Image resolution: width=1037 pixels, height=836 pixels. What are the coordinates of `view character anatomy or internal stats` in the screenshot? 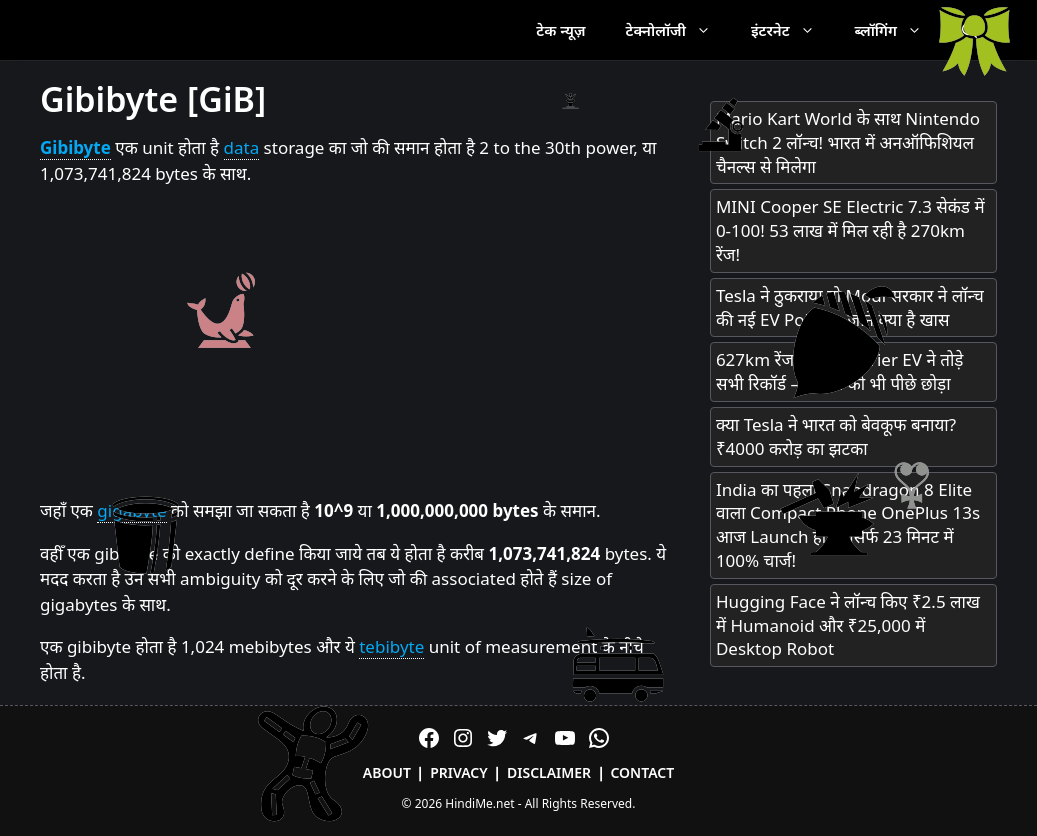 It's located at (313, 764).